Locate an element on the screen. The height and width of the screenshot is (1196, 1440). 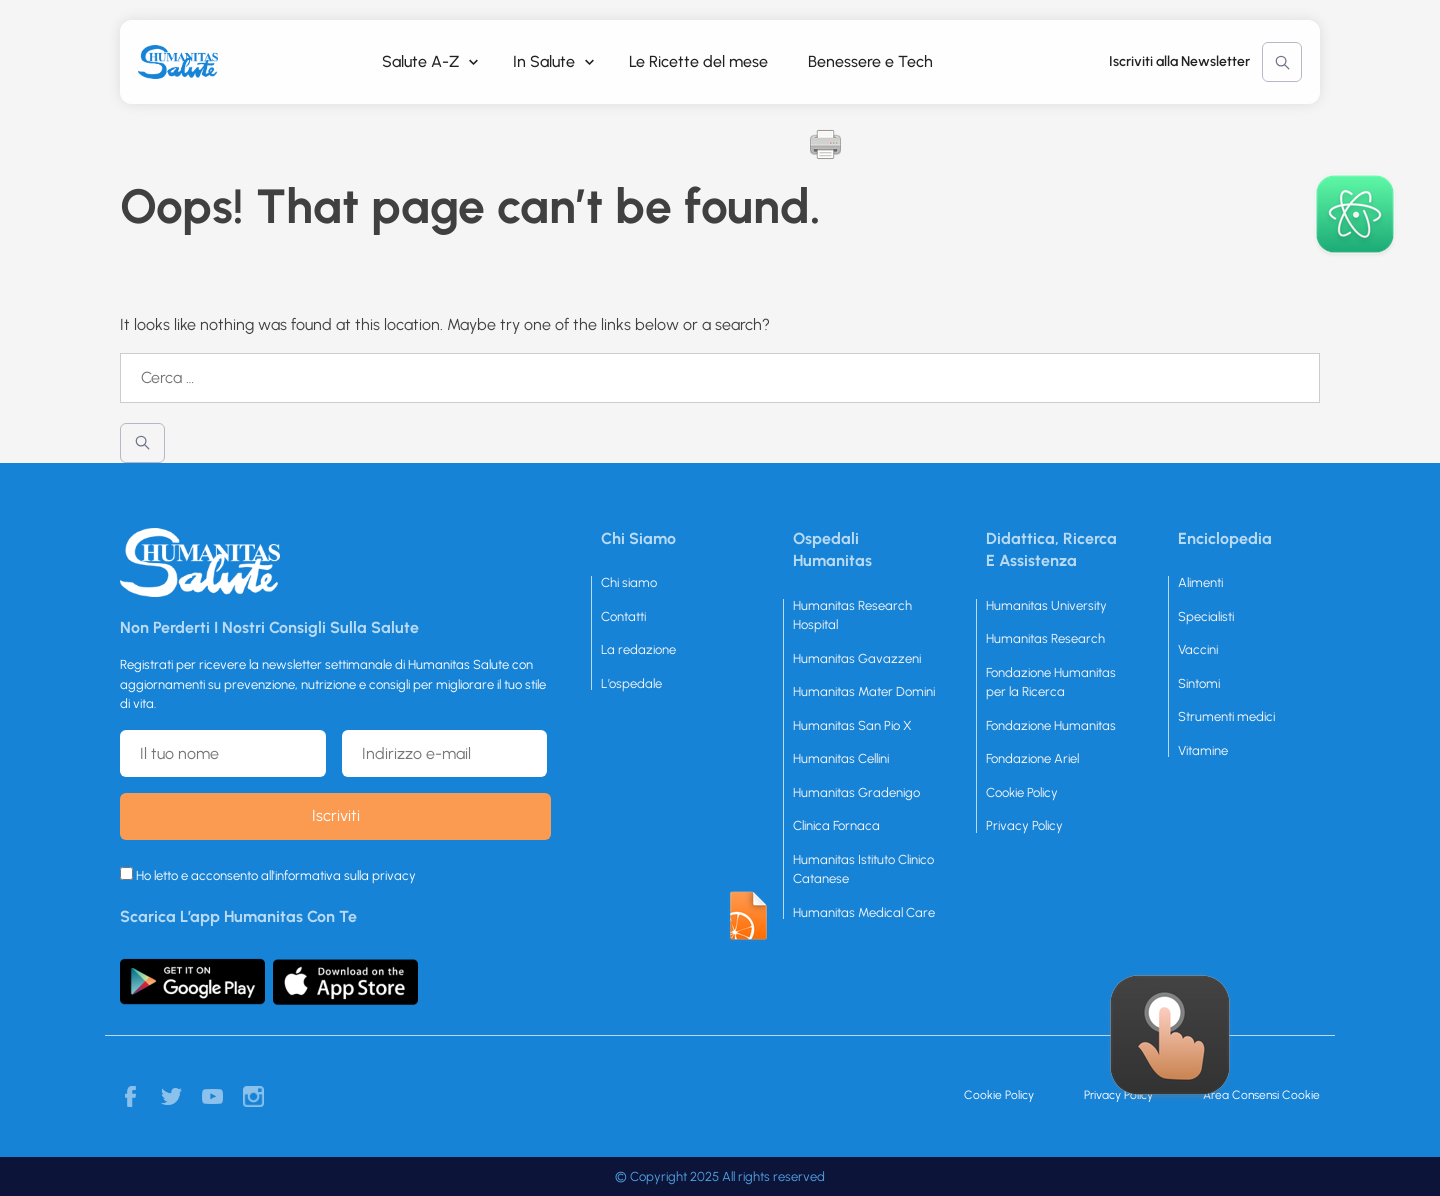
print the current file or document is located at coordinates (825, 144).